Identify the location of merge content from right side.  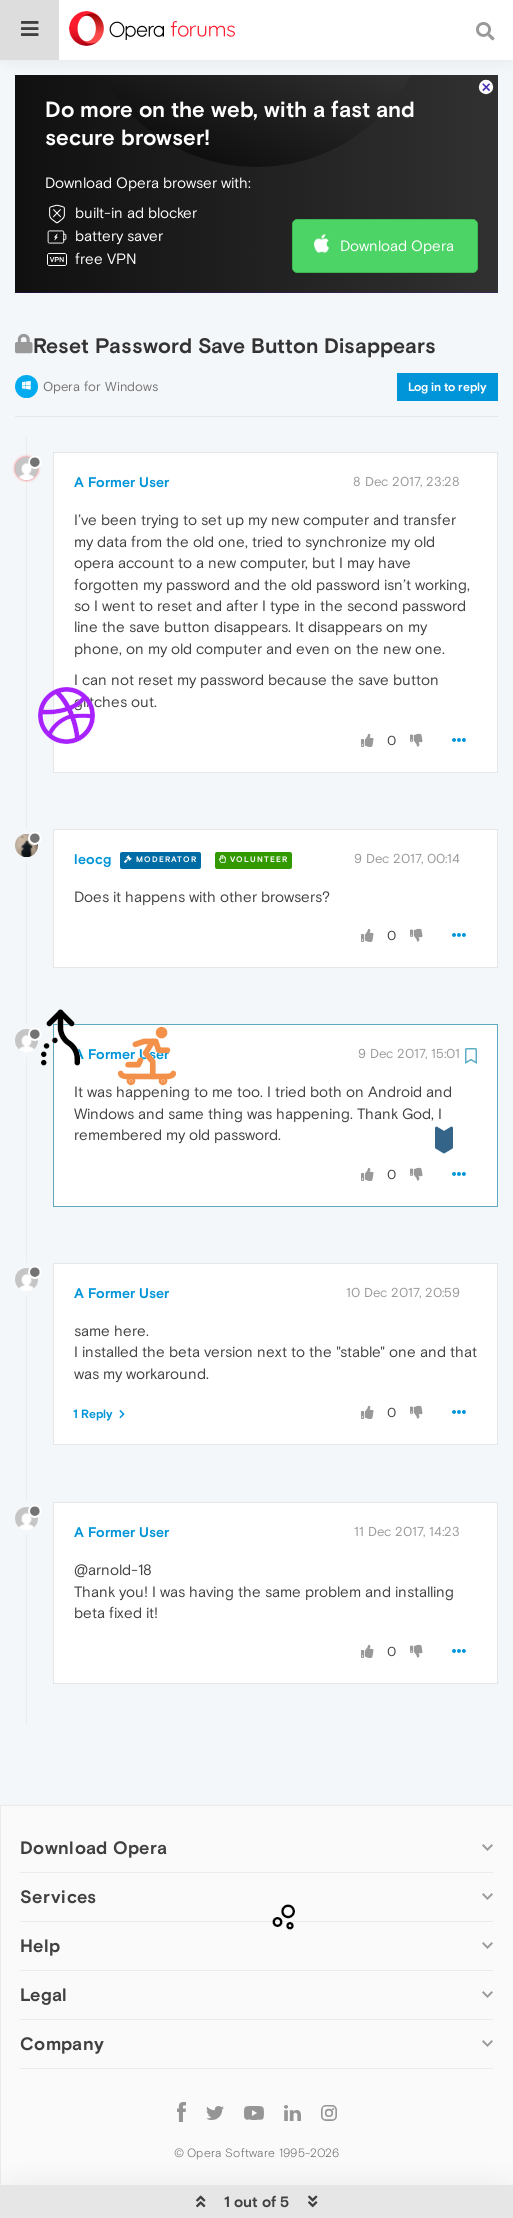
(60, 1037).